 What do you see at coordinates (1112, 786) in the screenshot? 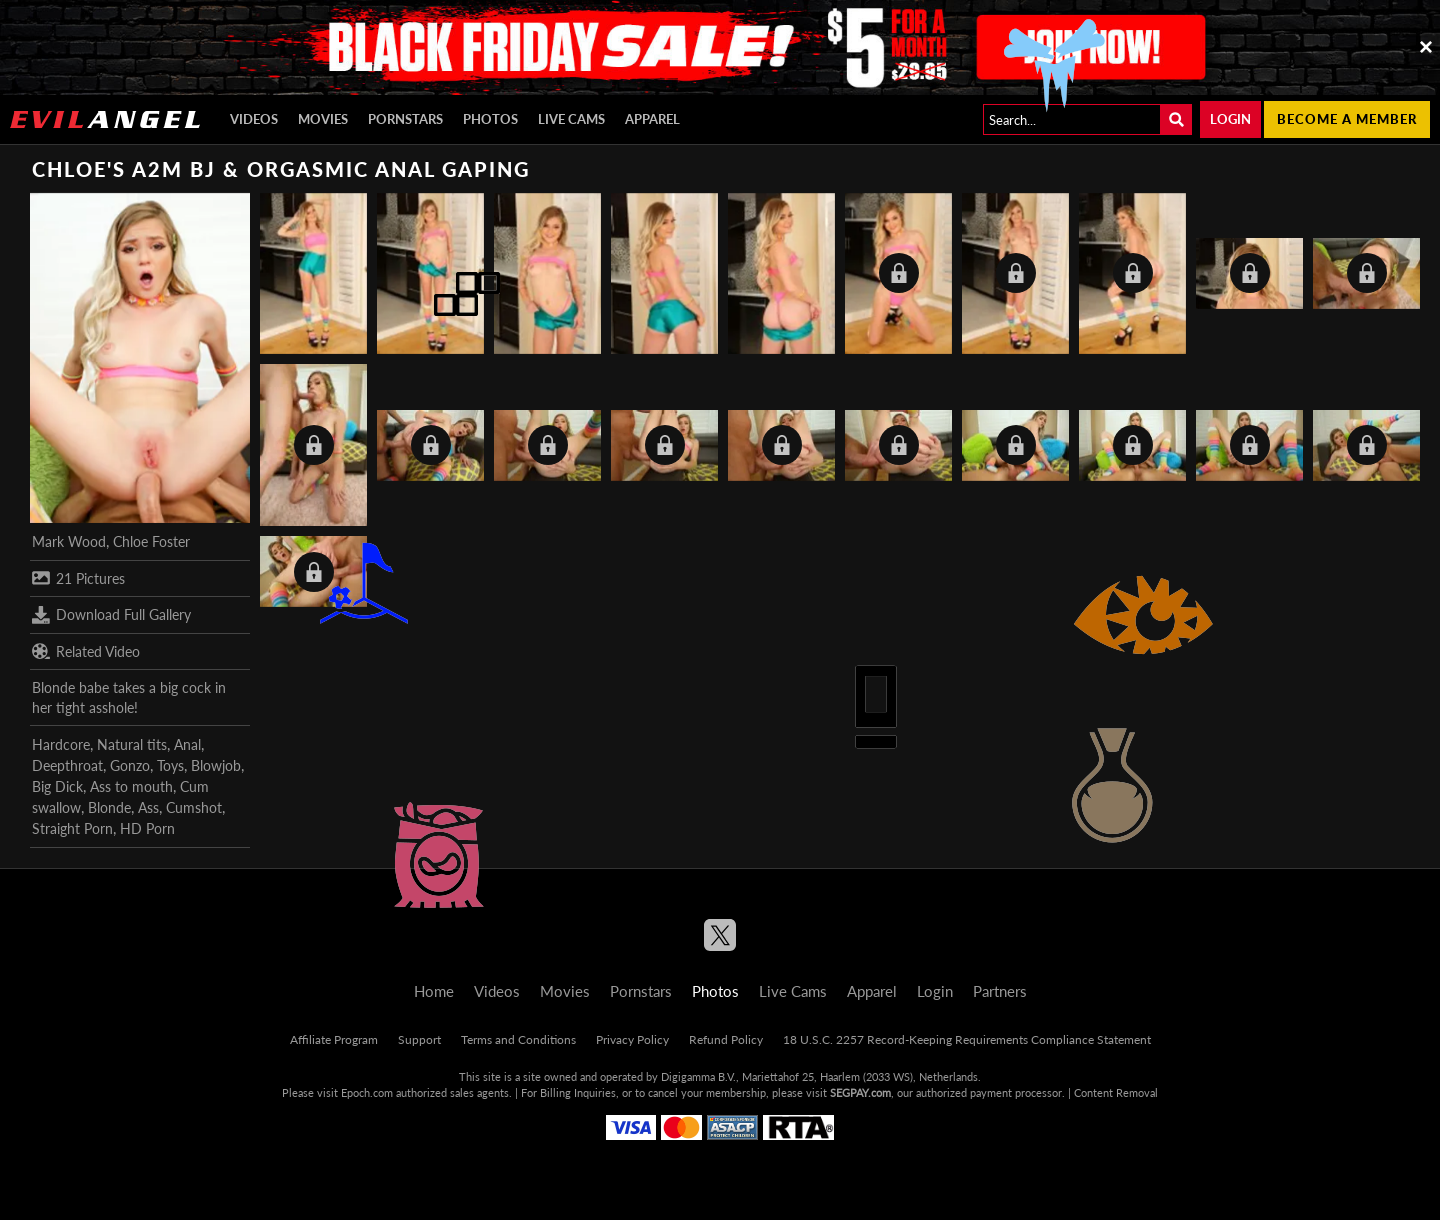
I see `access the alchemy or crafting menu` at bounding box center [1112, 786].